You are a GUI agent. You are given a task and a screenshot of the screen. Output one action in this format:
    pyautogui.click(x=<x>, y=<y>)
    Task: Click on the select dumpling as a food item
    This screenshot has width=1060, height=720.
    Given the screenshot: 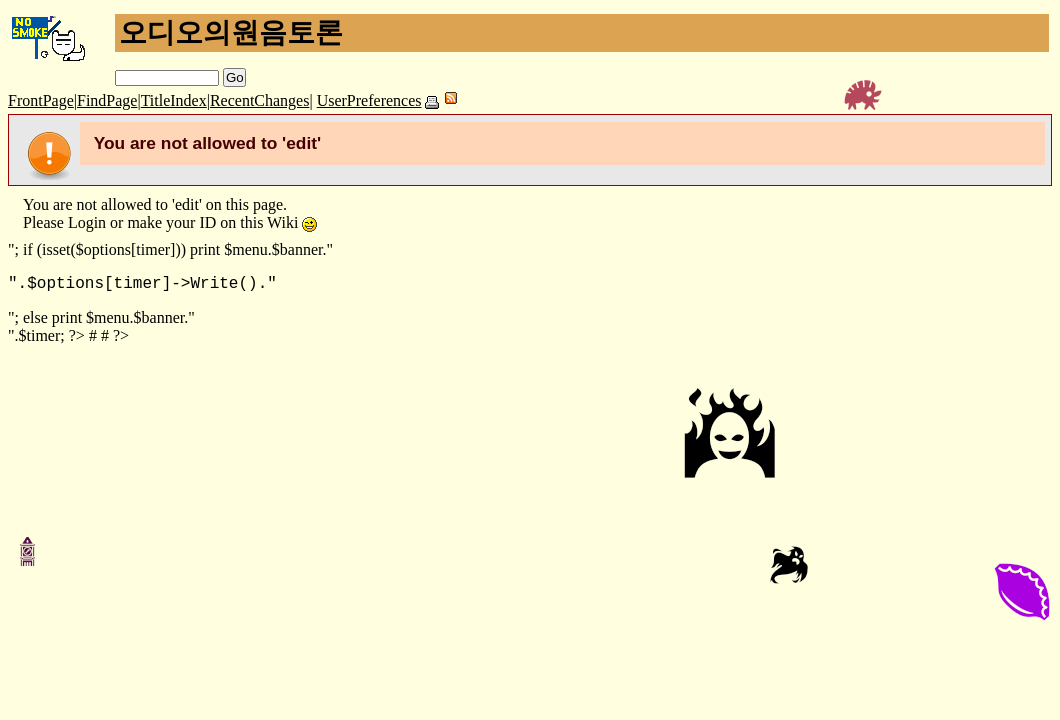 What is the action you would take?
    pyautogui.click(x=1022, y=592)
    